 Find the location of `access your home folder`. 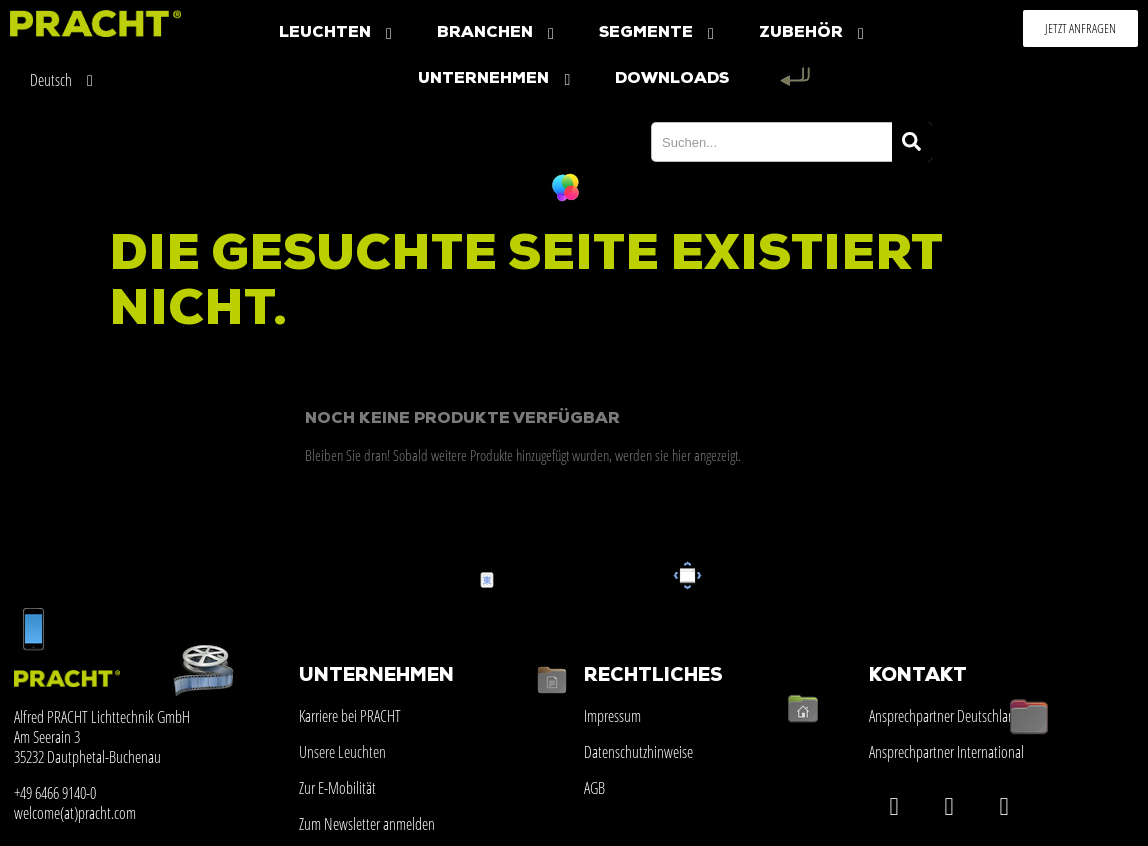

access your home folder is located at coordinates (803, 708).